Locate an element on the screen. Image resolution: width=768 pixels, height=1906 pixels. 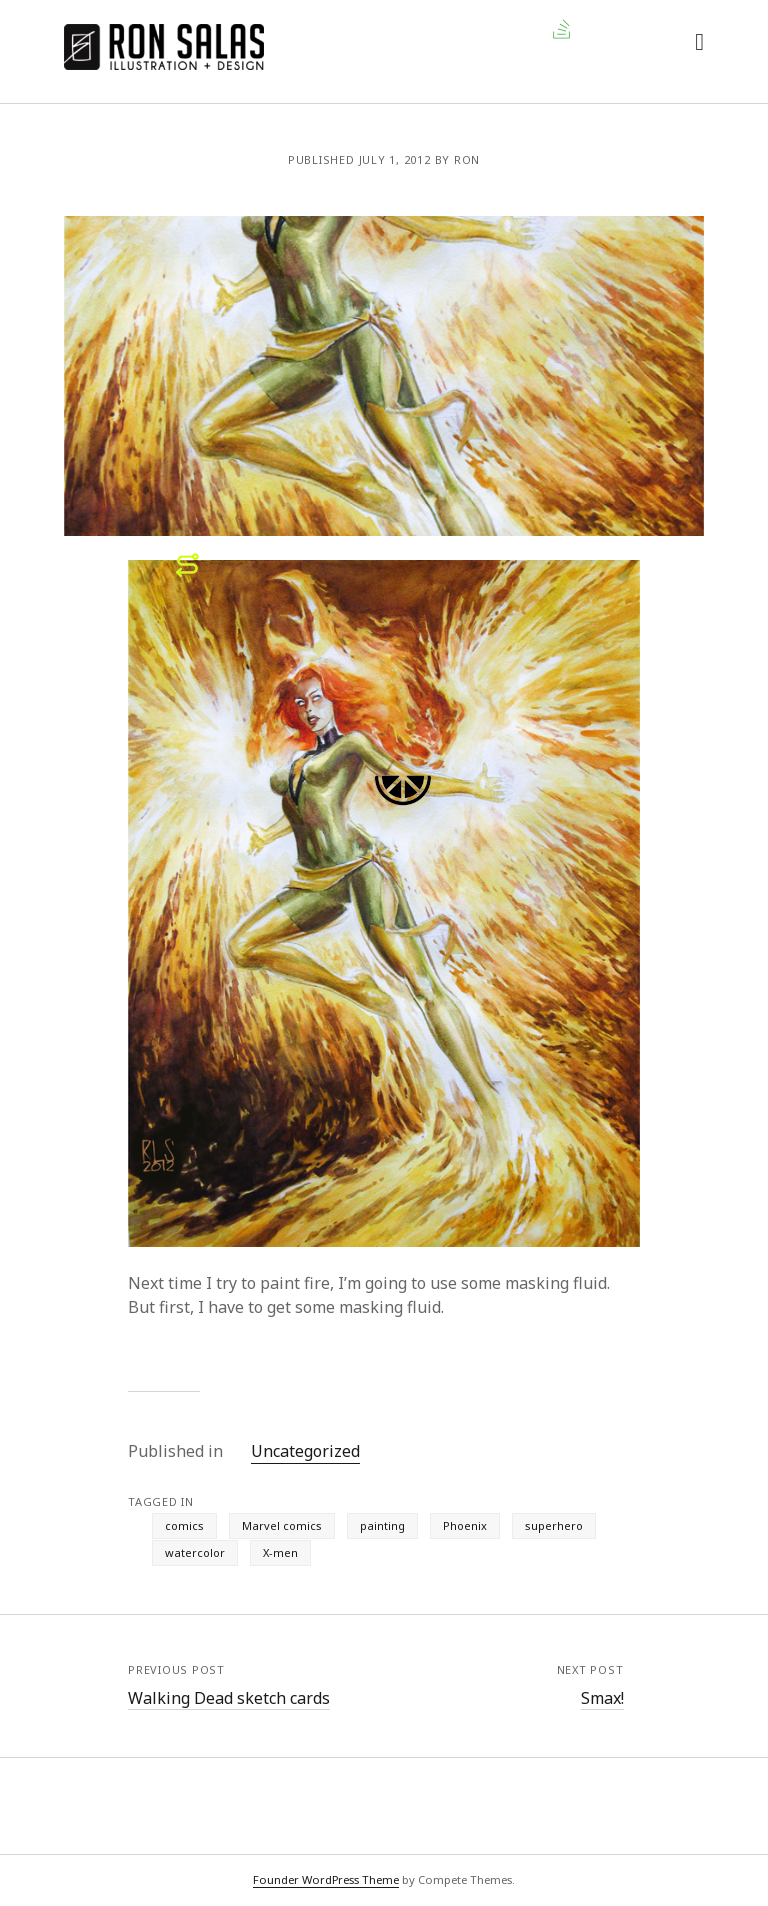
turn left ahead in navigation is located at coordinates (187, 564).